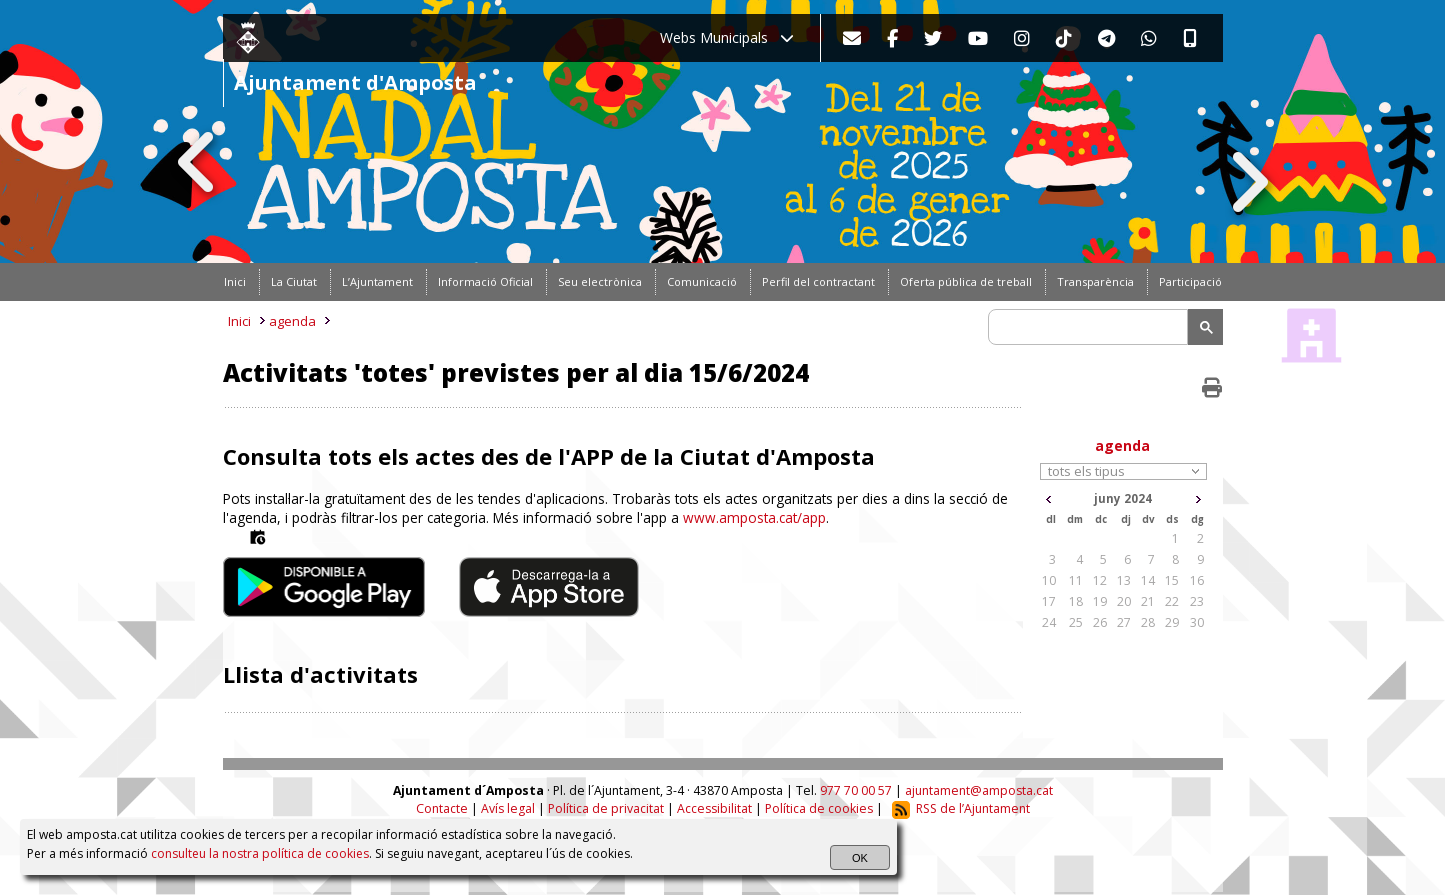  What do you see at coordinates (1311, 335) in the screenshot?
I see `find nearby hospitals` at bounding box center [1311, 335].